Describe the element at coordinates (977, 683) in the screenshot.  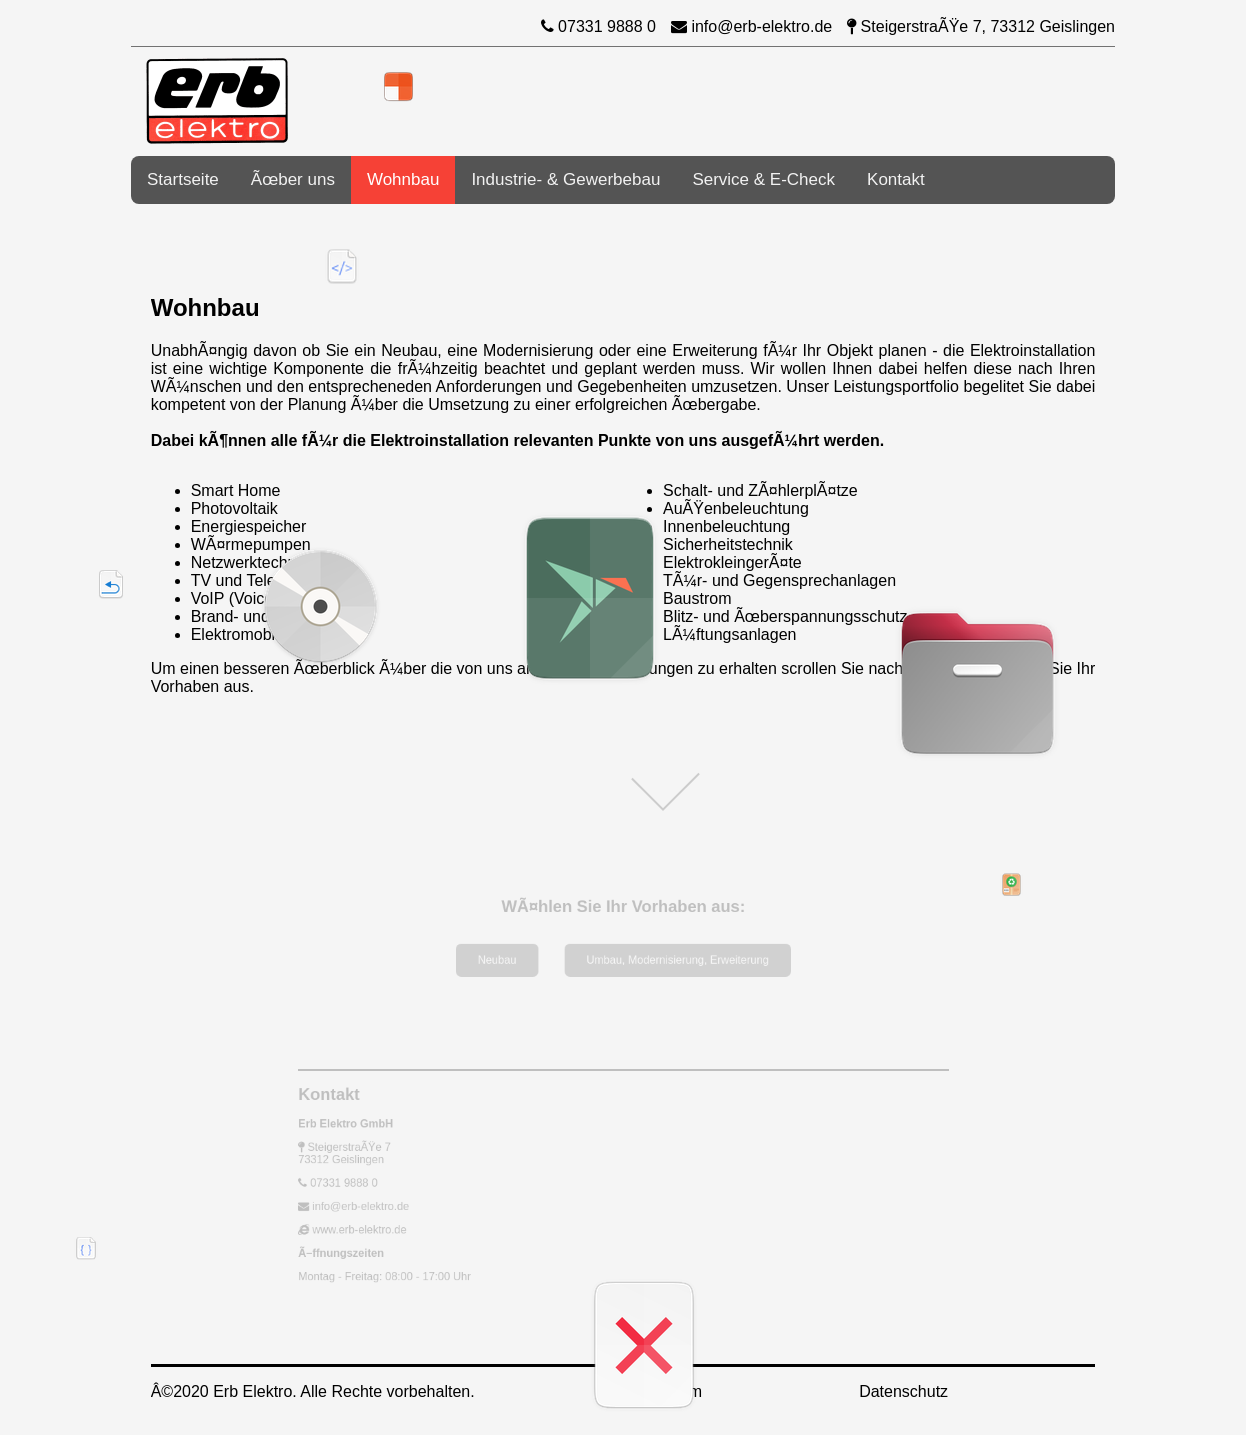
I see `open file manager application` at that location.